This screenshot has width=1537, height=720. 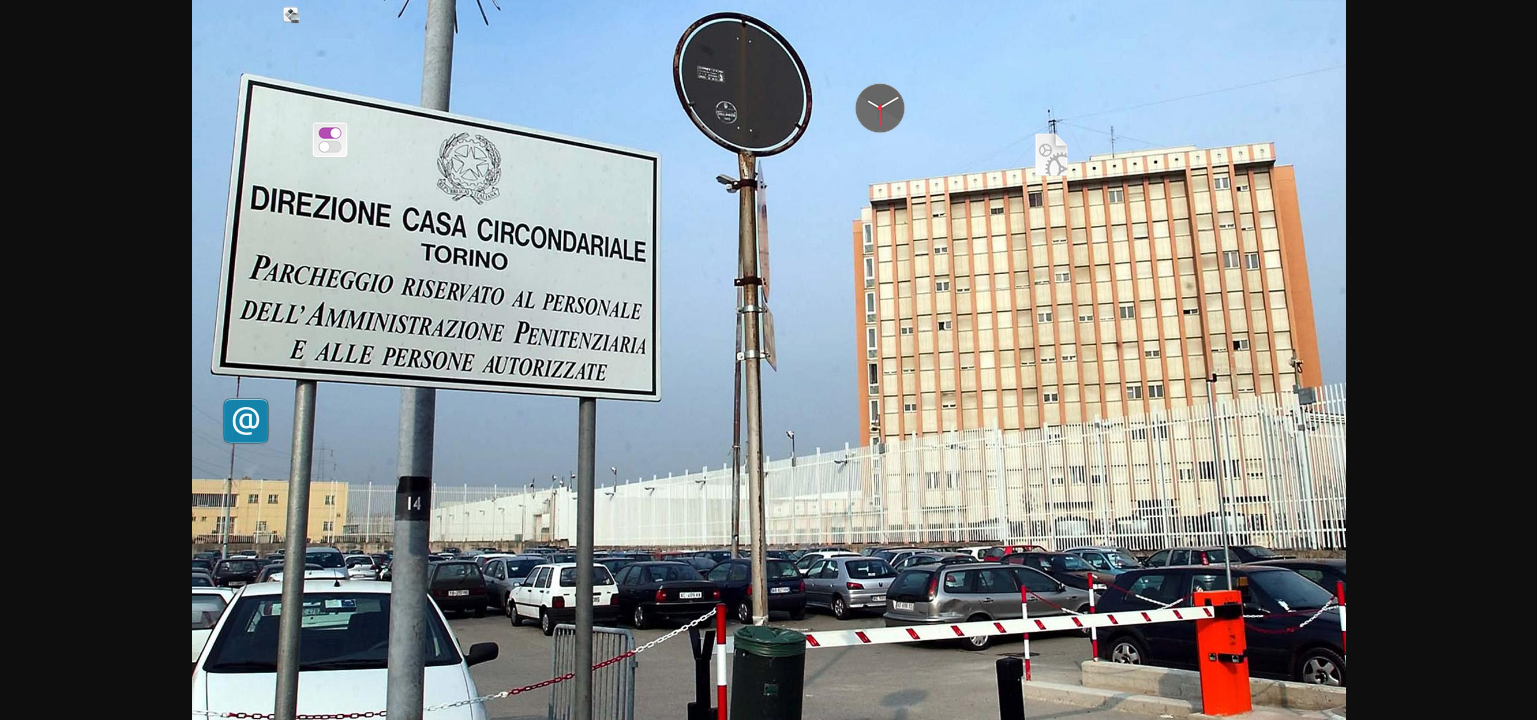 What do you see at coordinates (1051, 155) in the screenshot?
I see `shared library file used by system applications` at bounding box center [1051, 155].